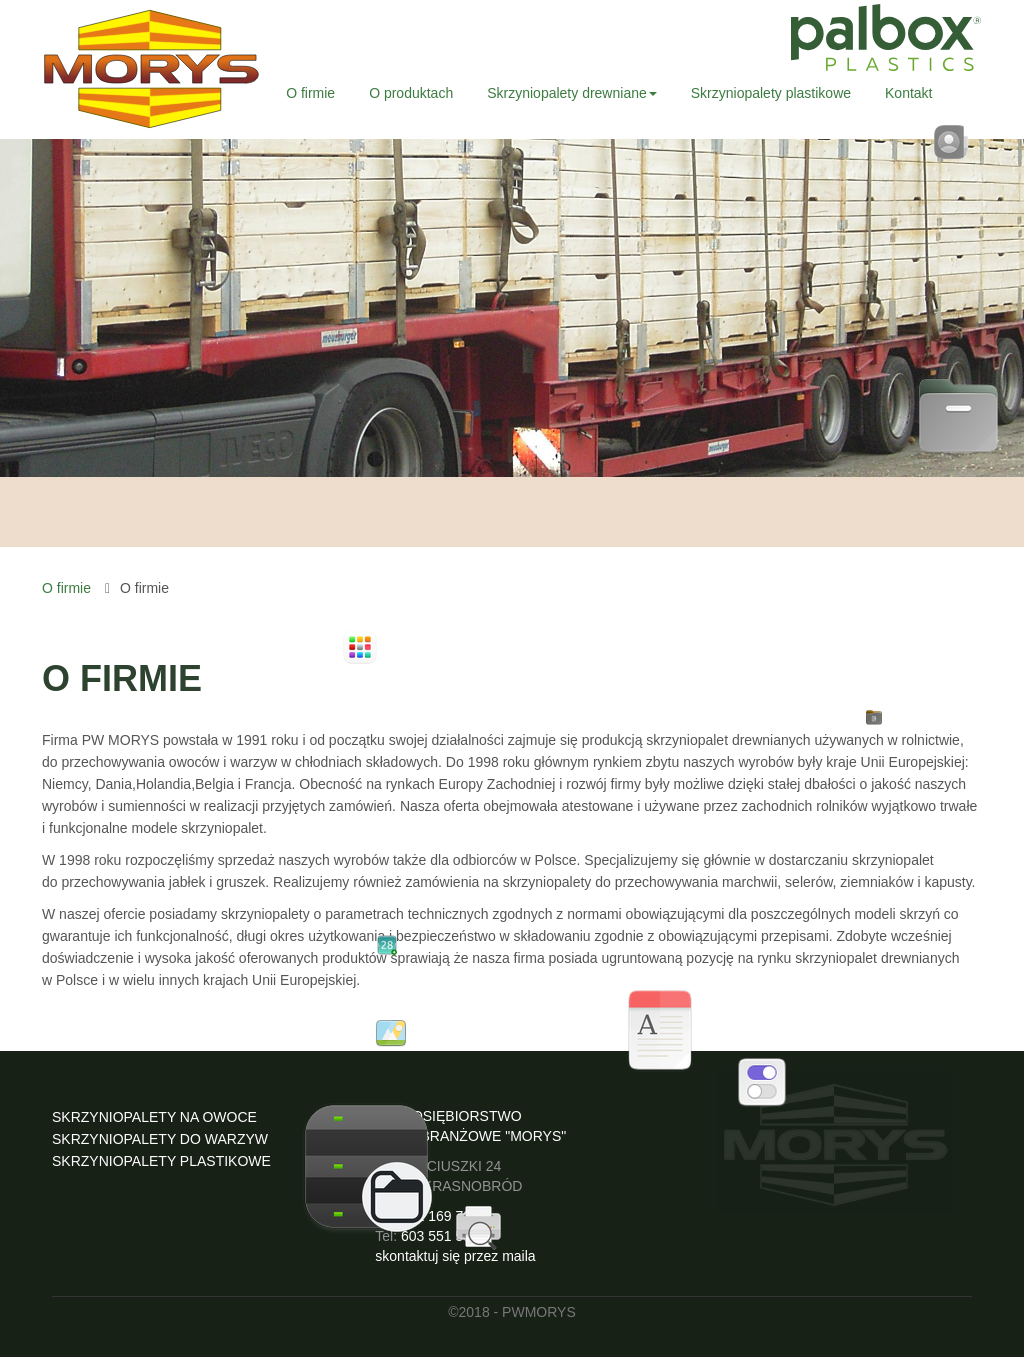 The image size is (1024, 1357). What do you see at coordinates (360, 647) in the screenshot?
I see `open Launchpad to view all applications` at bounding box center [360, 647].